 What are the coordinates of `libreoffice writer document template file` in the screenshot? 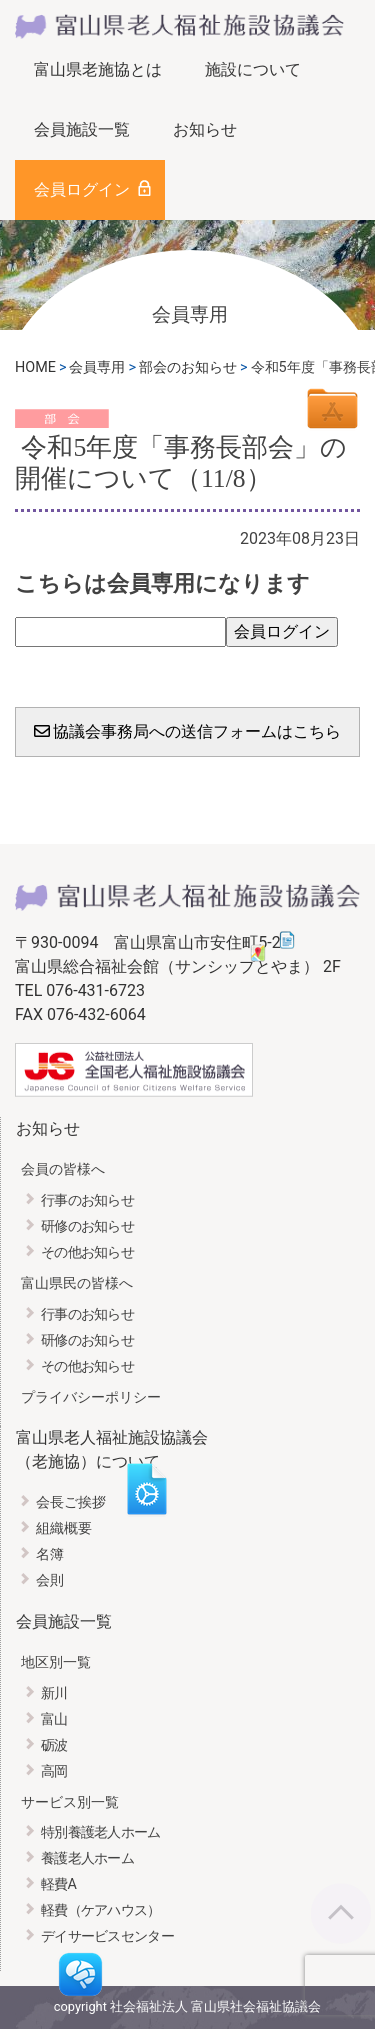 It's located at (287, 940).